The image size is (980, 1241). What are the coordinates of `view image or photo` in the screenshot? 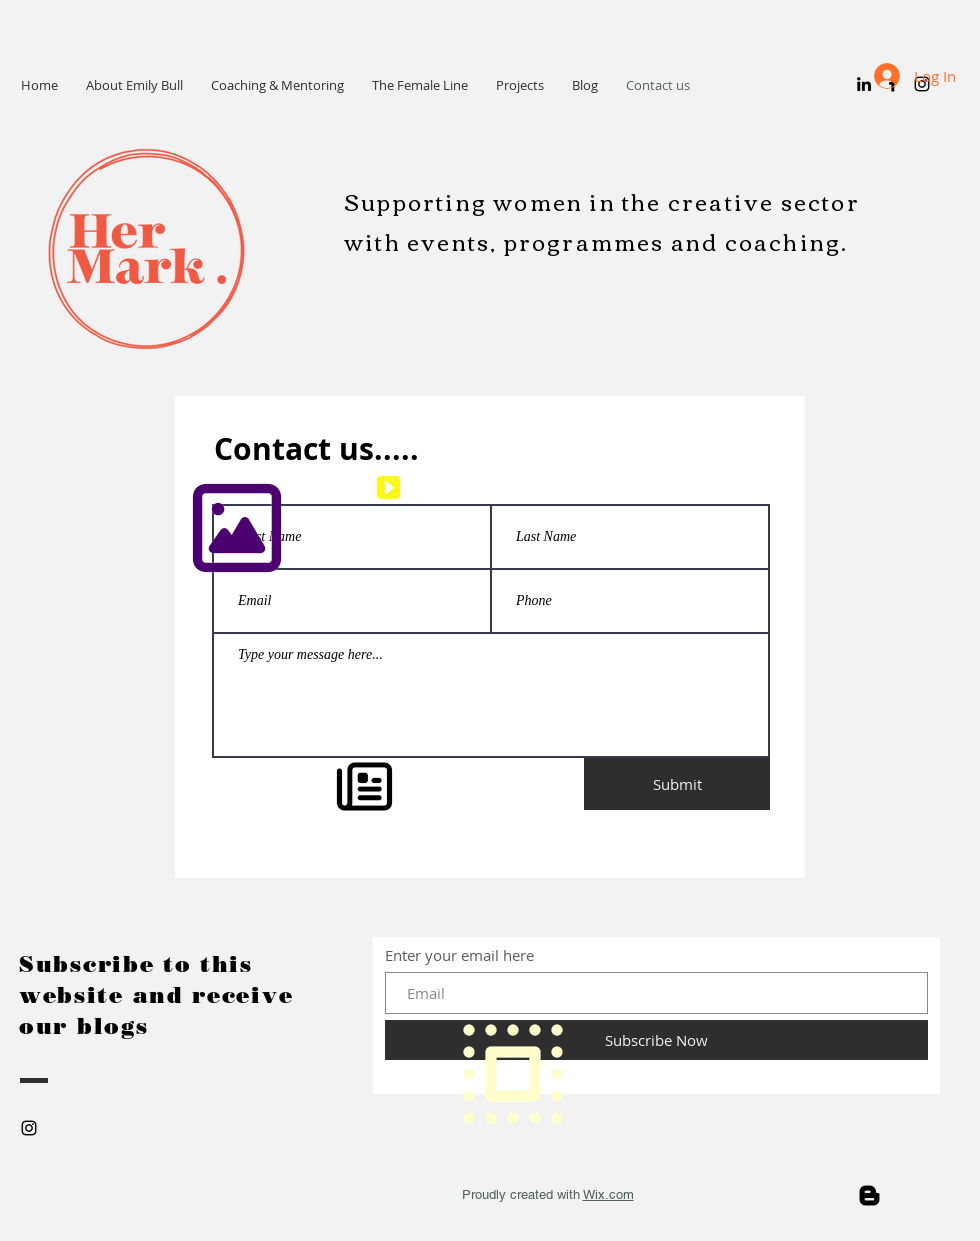 It's located at (237, 528).